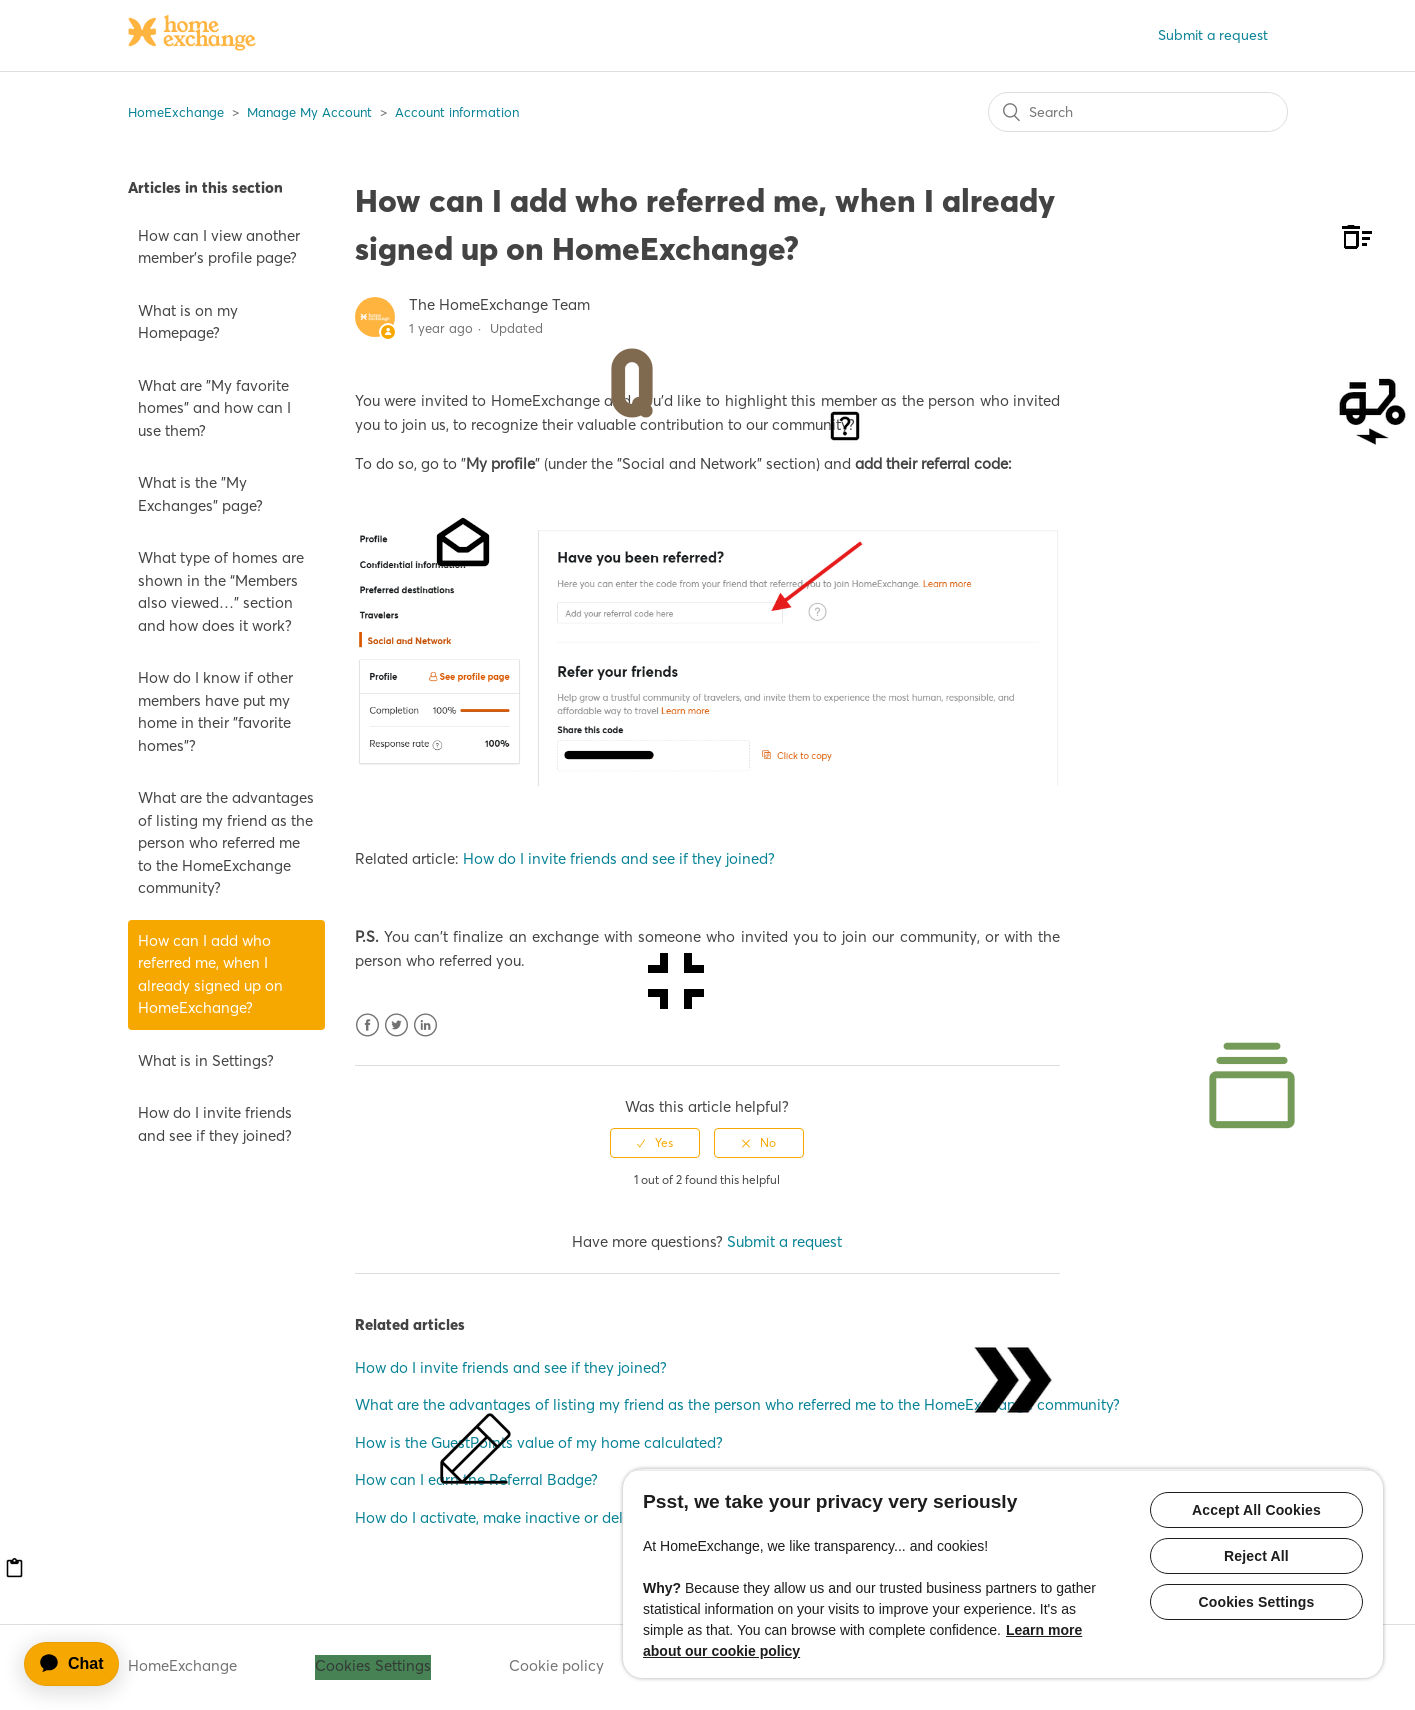  I want to click on edit text or content, so click(474, 1450).